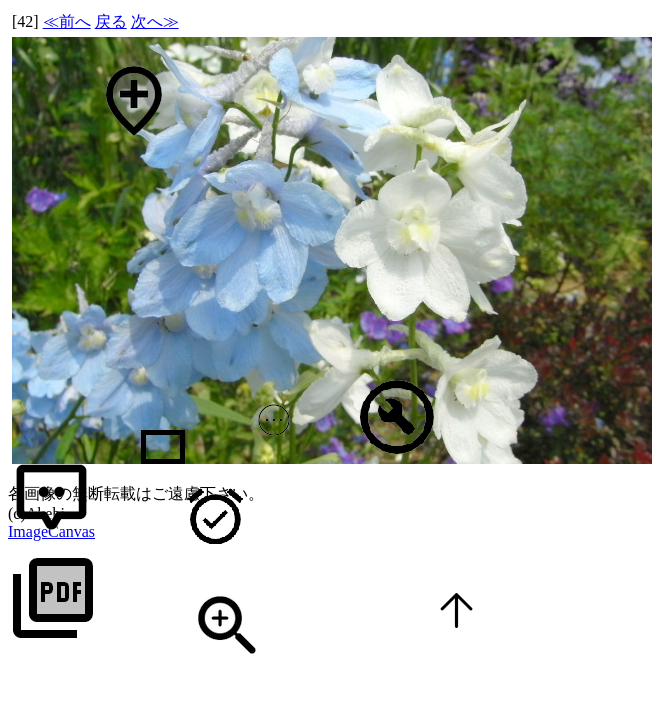  Describe the element at coordinates (274, 420) in the screenshot. I see `open more options menu` at that location.